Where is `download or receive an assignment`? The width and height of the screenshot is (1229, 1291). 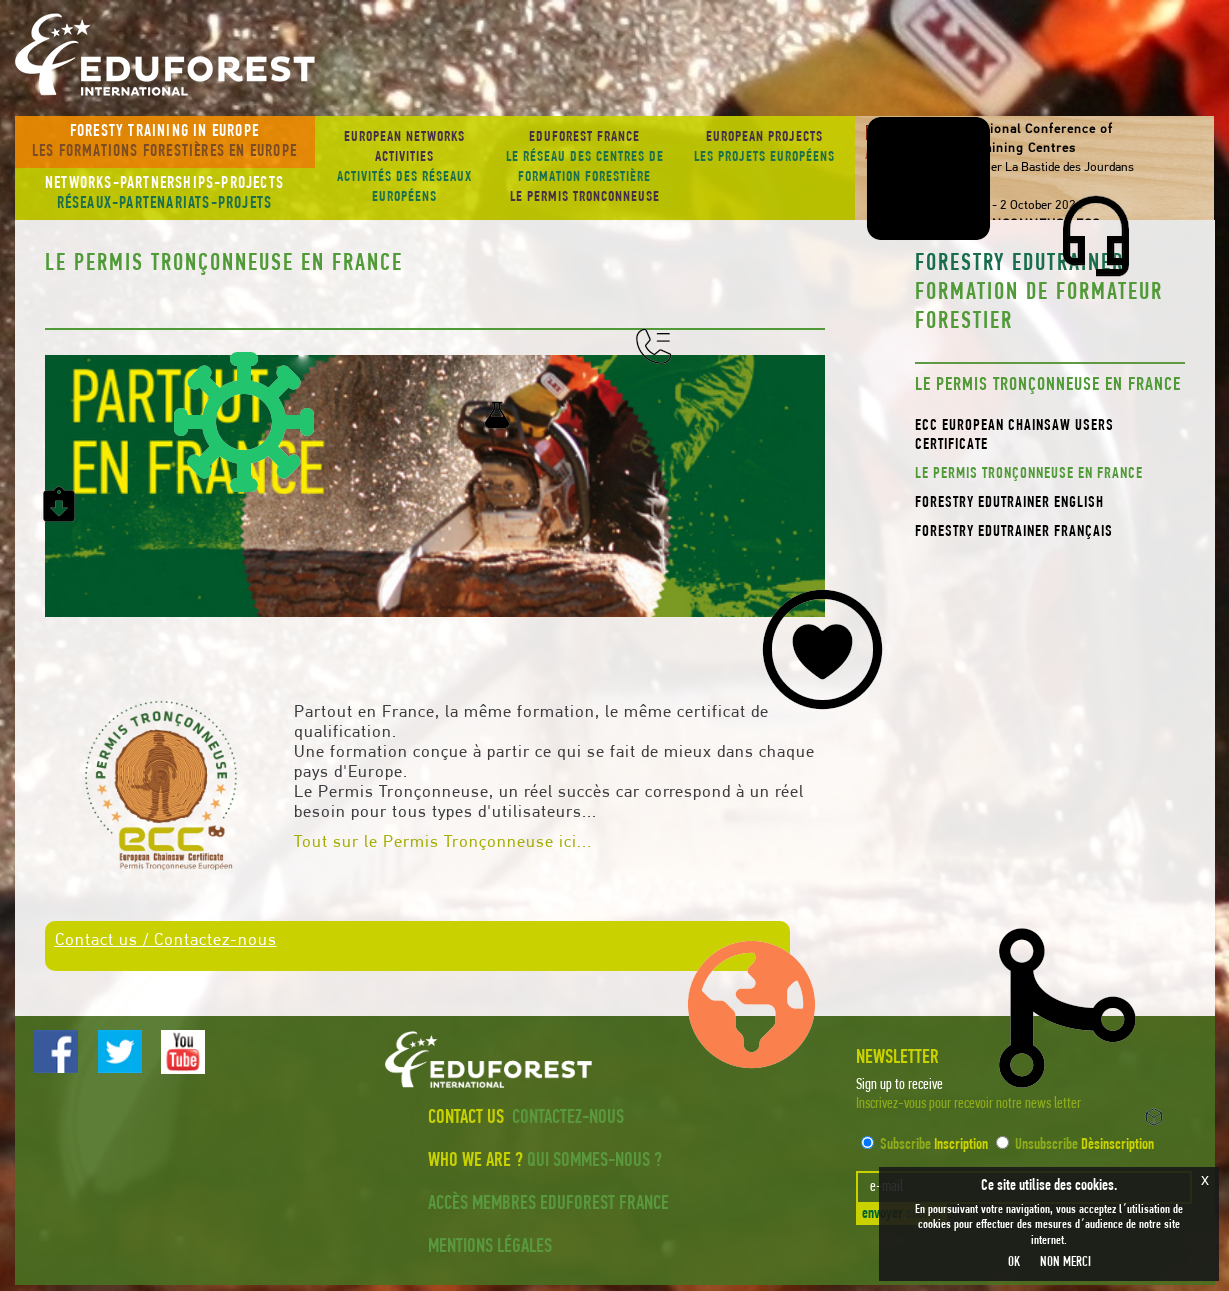
download or receive an assignment is located at coordinates (59, 506).